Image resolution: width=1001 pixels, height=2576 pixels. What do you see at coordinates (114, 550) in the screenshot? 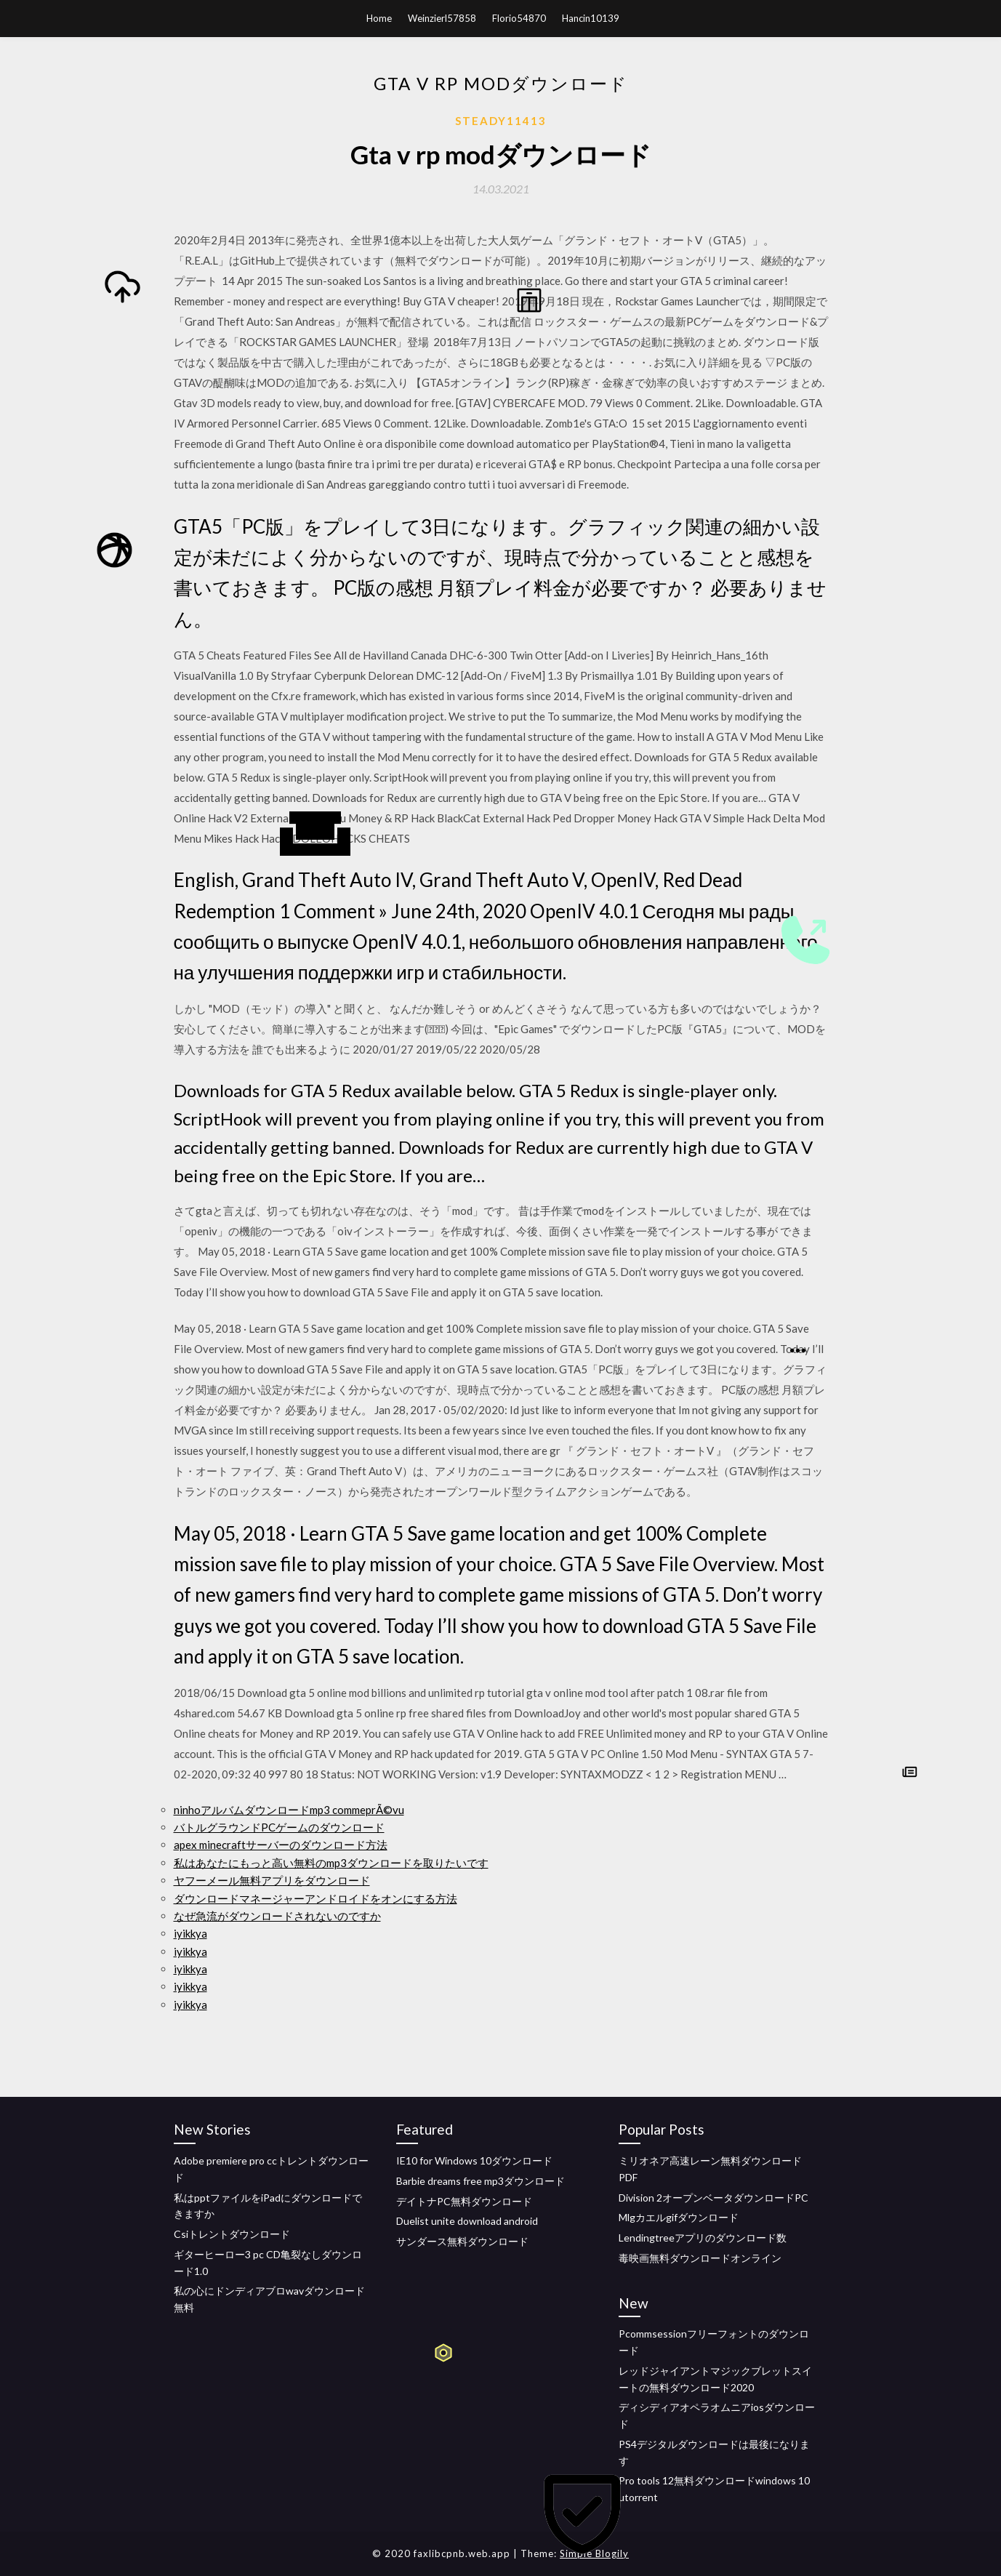
I see `access games or entertainment section` at bounding box center [114, 550].